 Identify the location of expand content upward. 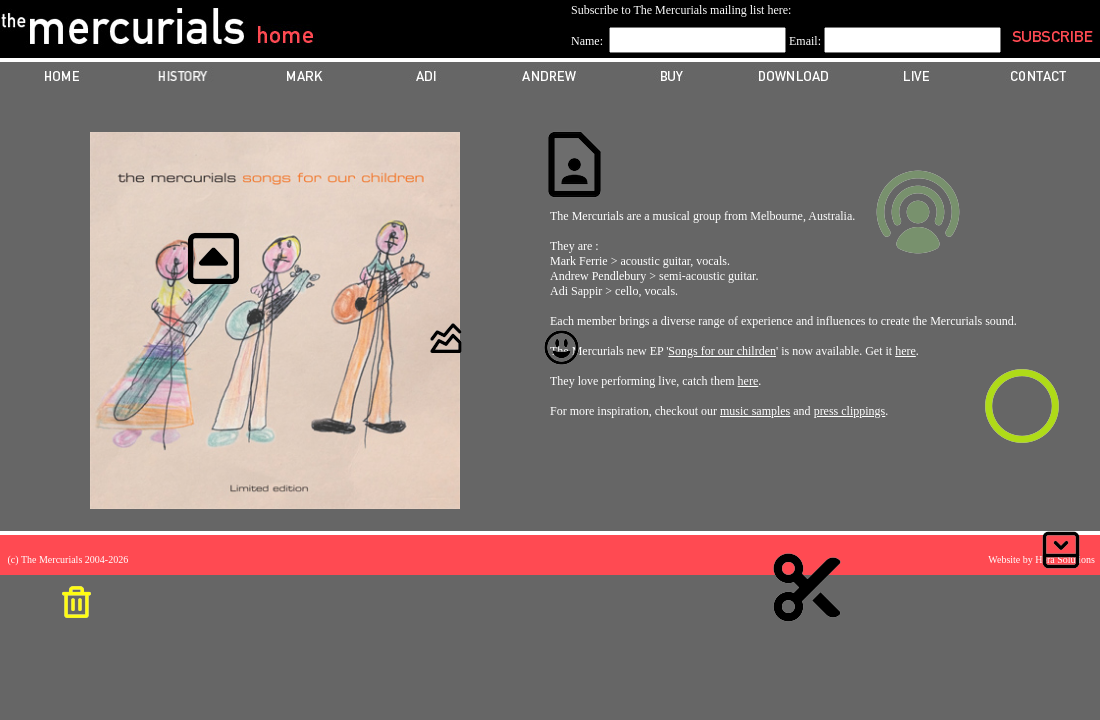
(213, 258).